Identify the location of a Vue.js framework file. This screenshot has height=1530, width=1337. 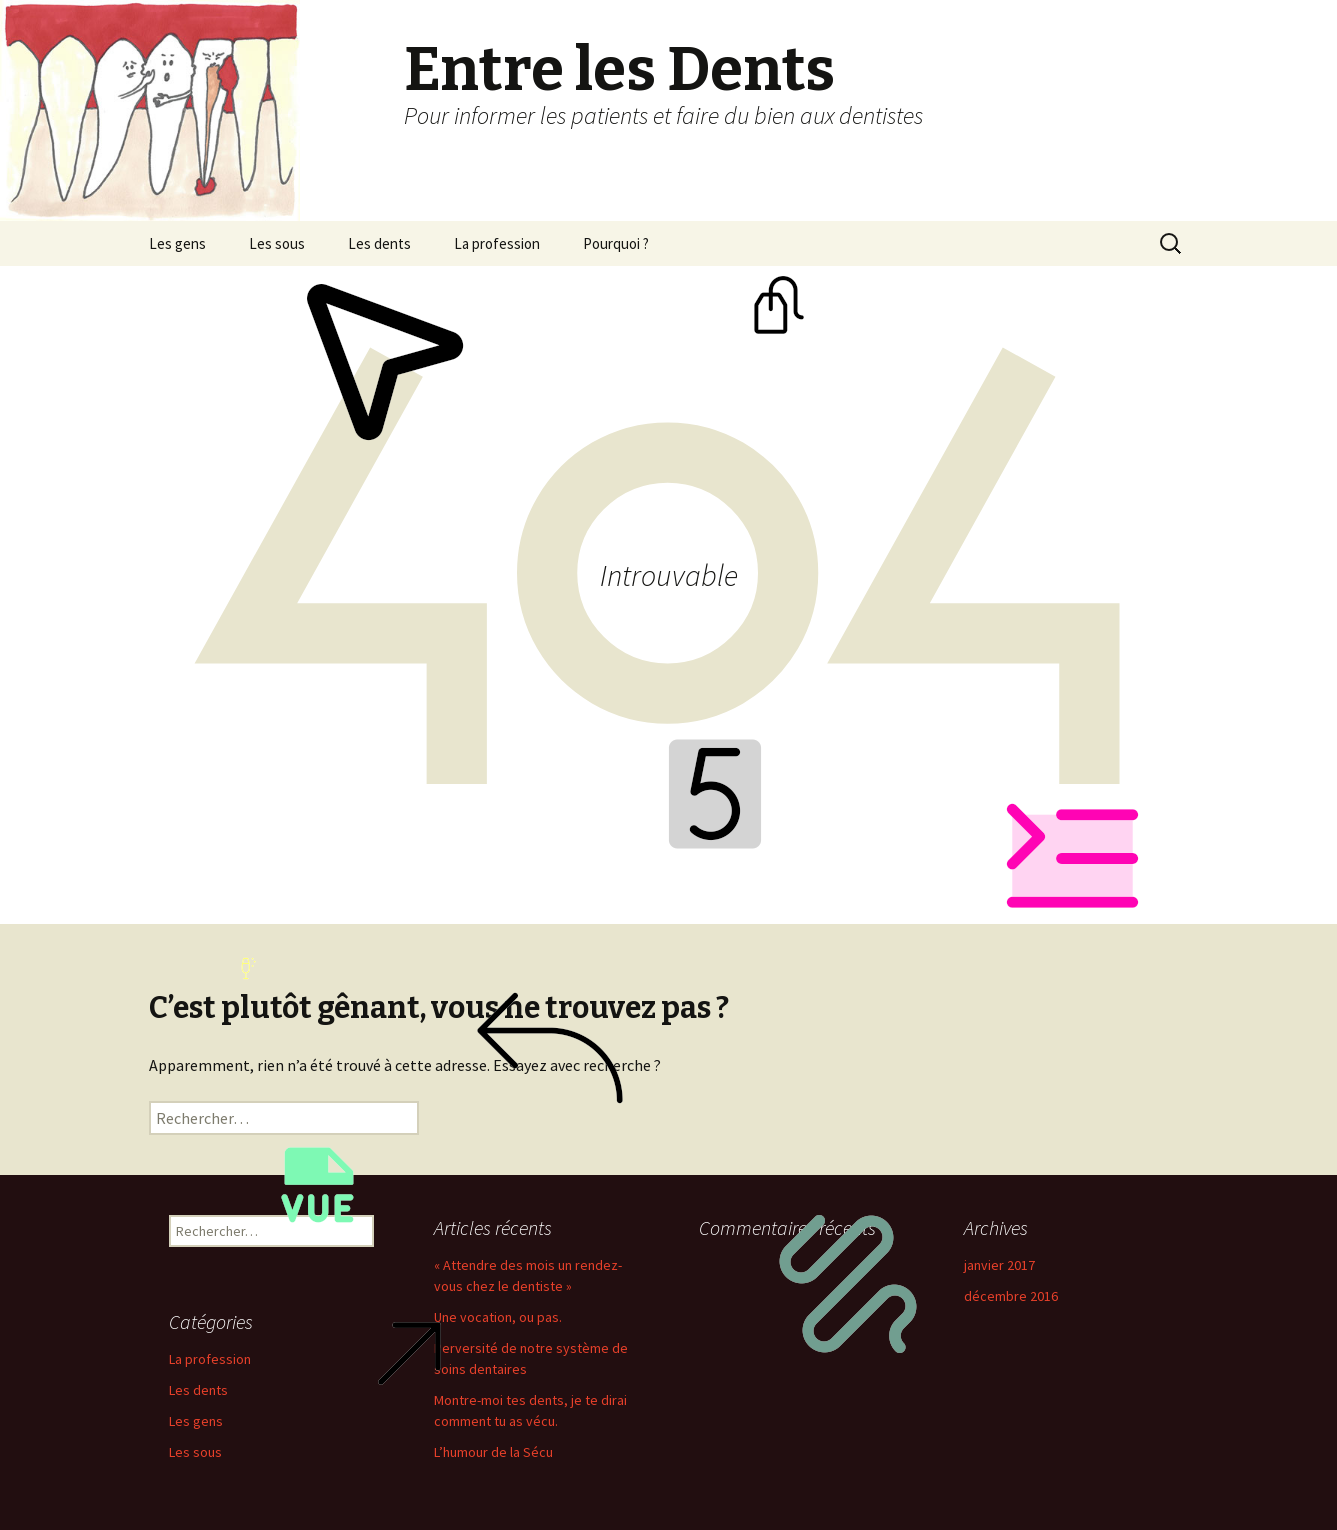
(319, 1188).